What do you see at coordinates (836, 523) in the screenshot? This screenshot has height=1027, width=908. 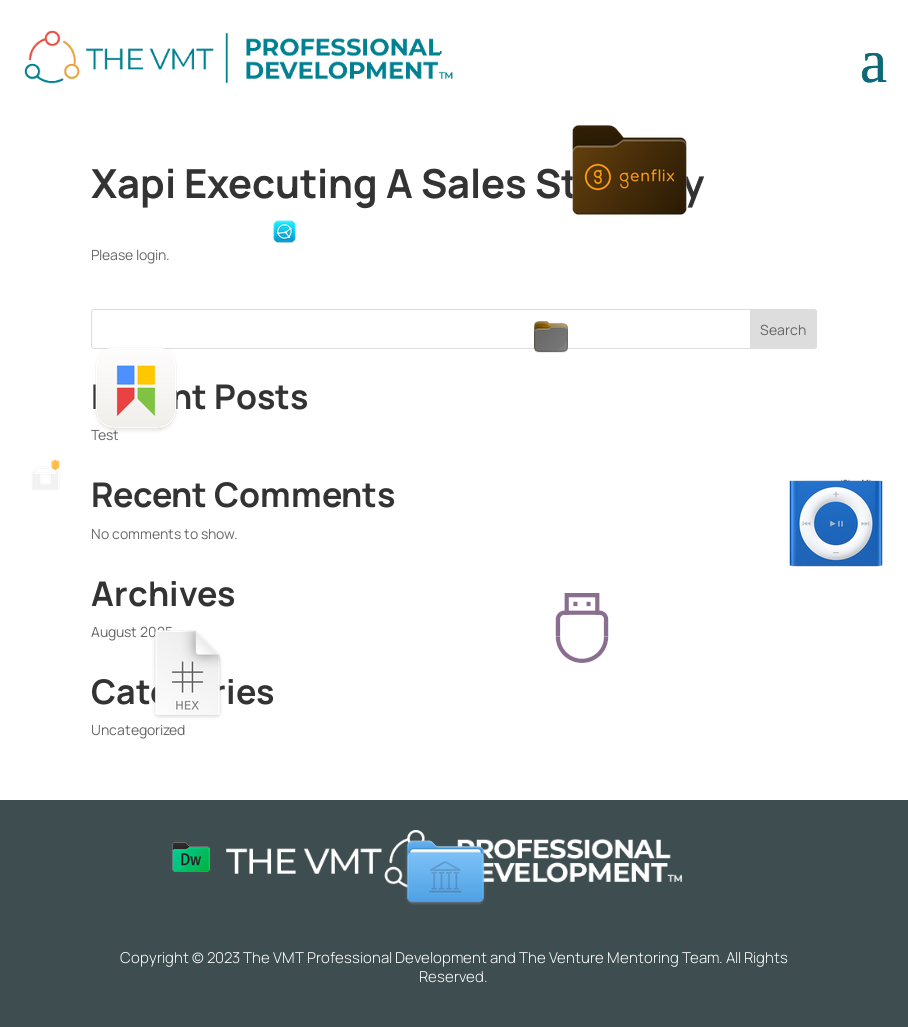 I see `iPod shuffle device connected` at bounding box center [836, 523].